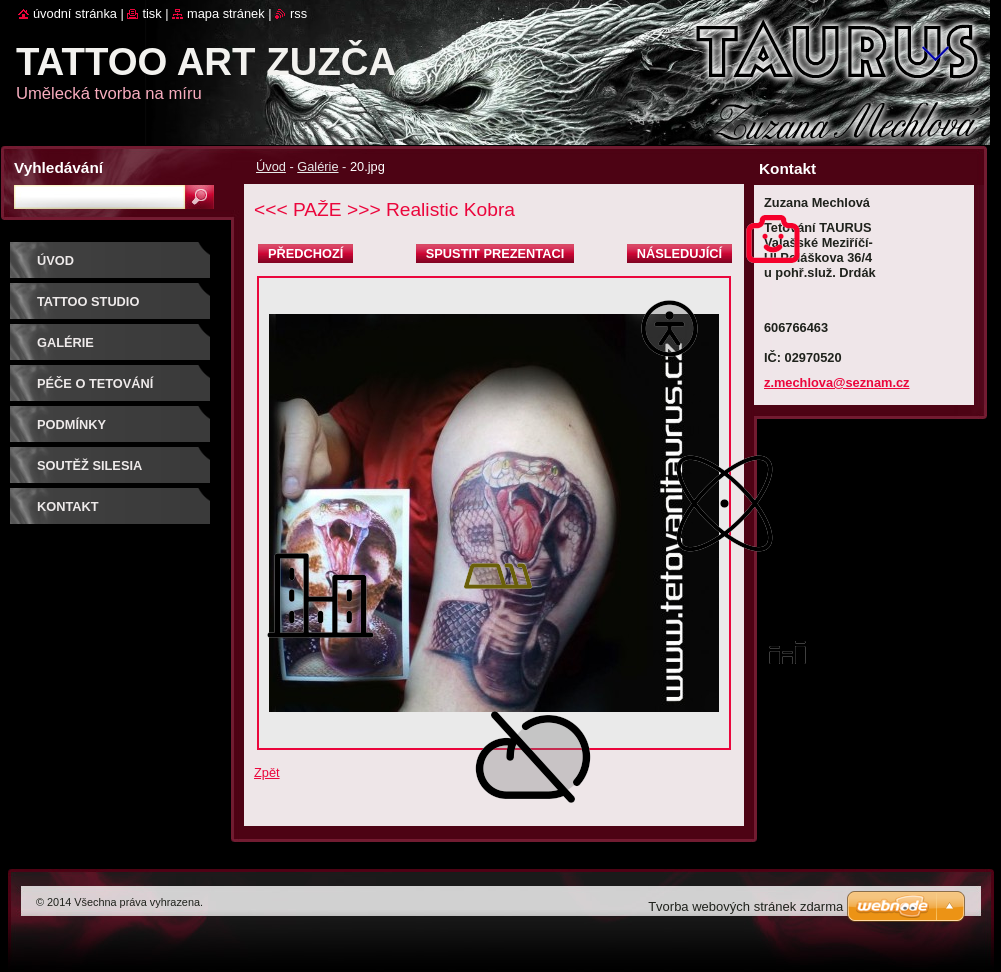  Describe the element at coordinates (498, 576) in the screenshot. I see `switch between open browser tabs` at that location.